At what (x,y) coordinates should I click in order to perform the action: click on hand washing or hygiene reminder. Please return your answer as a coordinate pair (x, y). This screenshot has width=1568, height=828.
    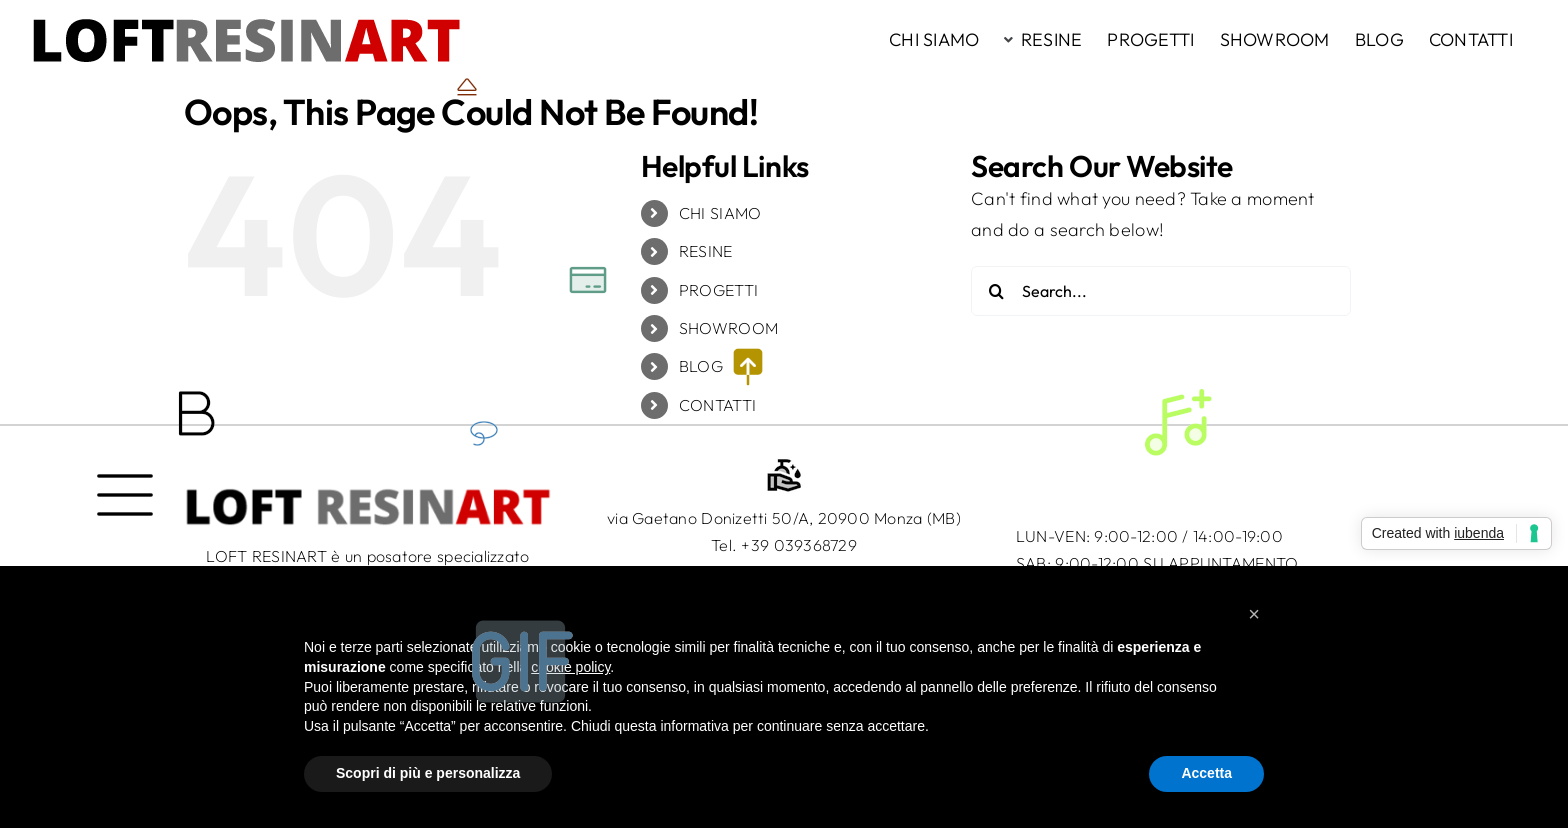
    Looking at the image, I should click on (785, 475).